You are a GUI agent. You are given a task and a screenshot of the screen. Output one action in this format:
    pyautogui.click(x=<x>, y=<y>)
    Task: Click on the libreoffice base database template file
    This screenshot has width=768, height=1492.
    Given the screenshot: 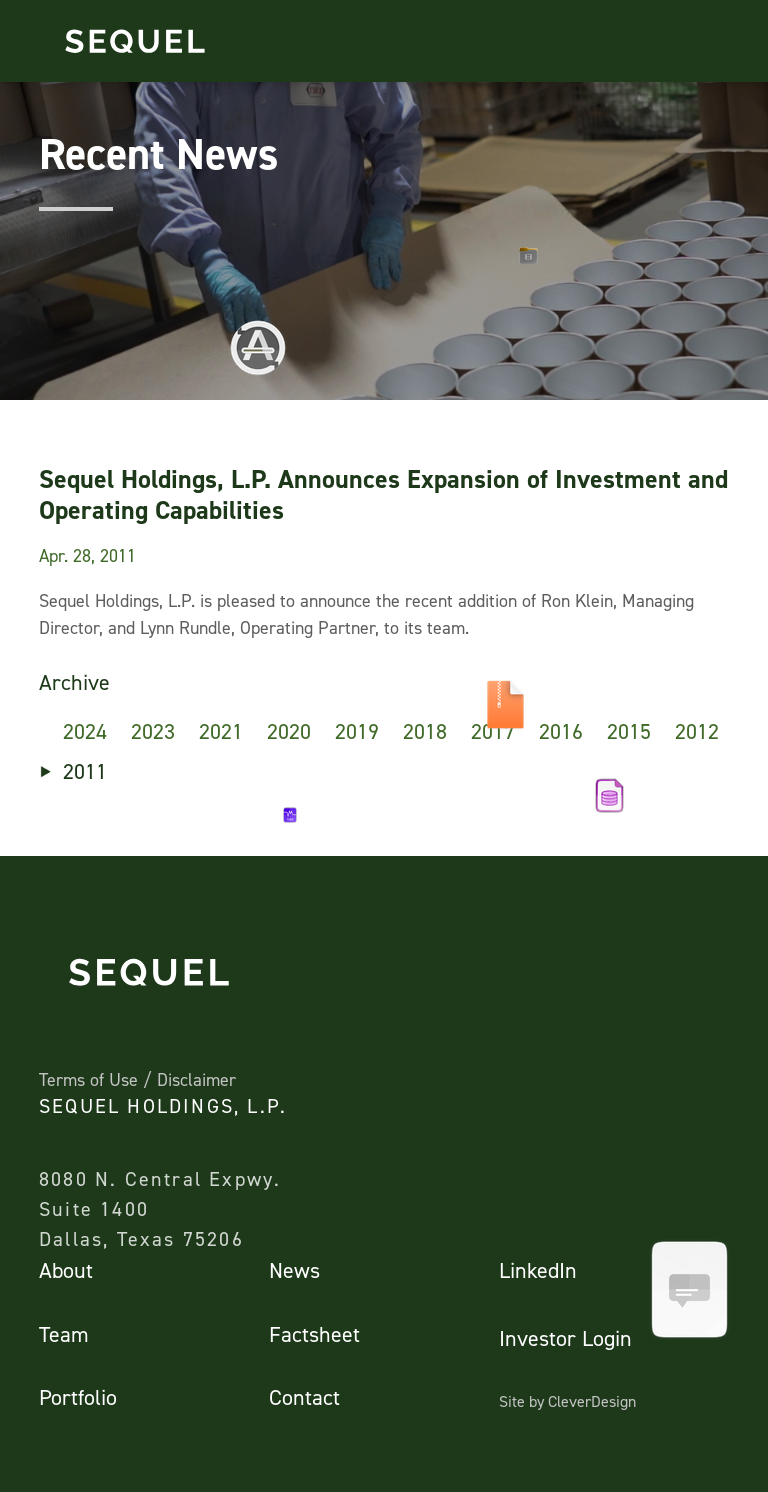 What is the action you would take?
    pyautogui.click(x=609, y=795)
    